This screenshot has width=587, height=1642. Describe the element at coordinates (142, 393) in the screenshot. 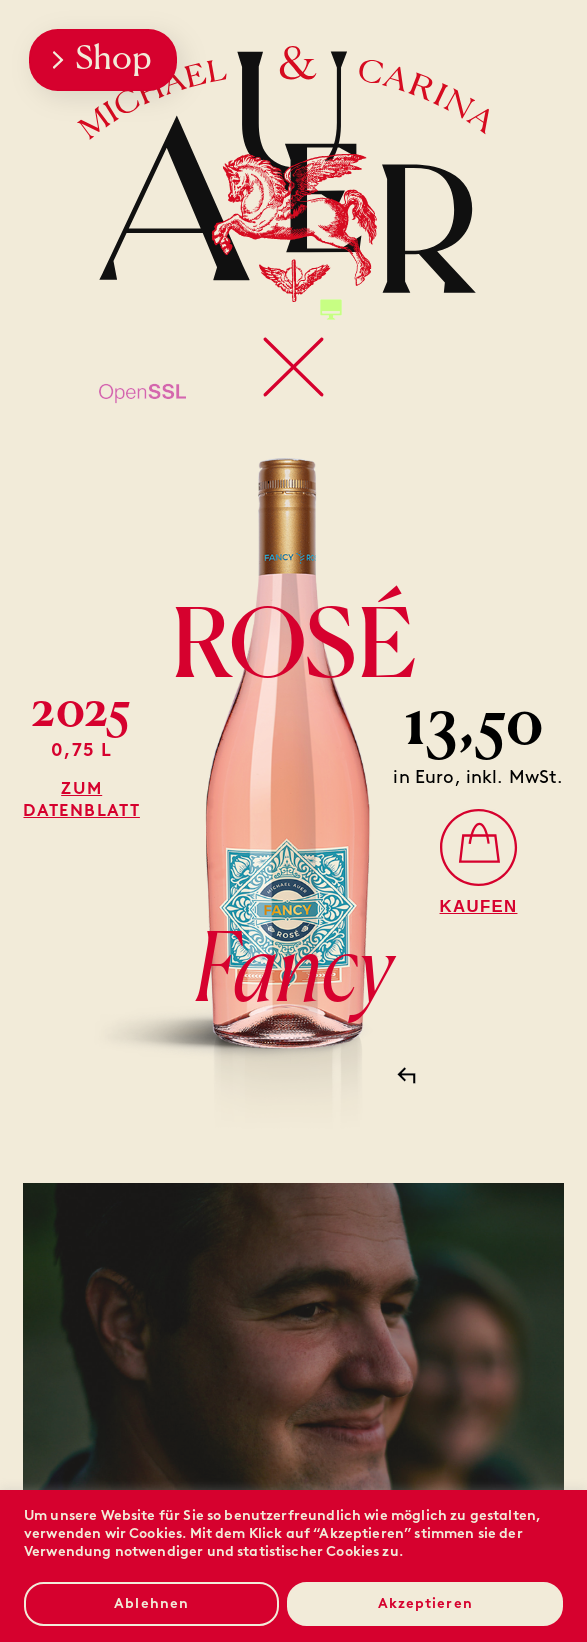

I see `OpenSSL cryptography library logo` at that location.